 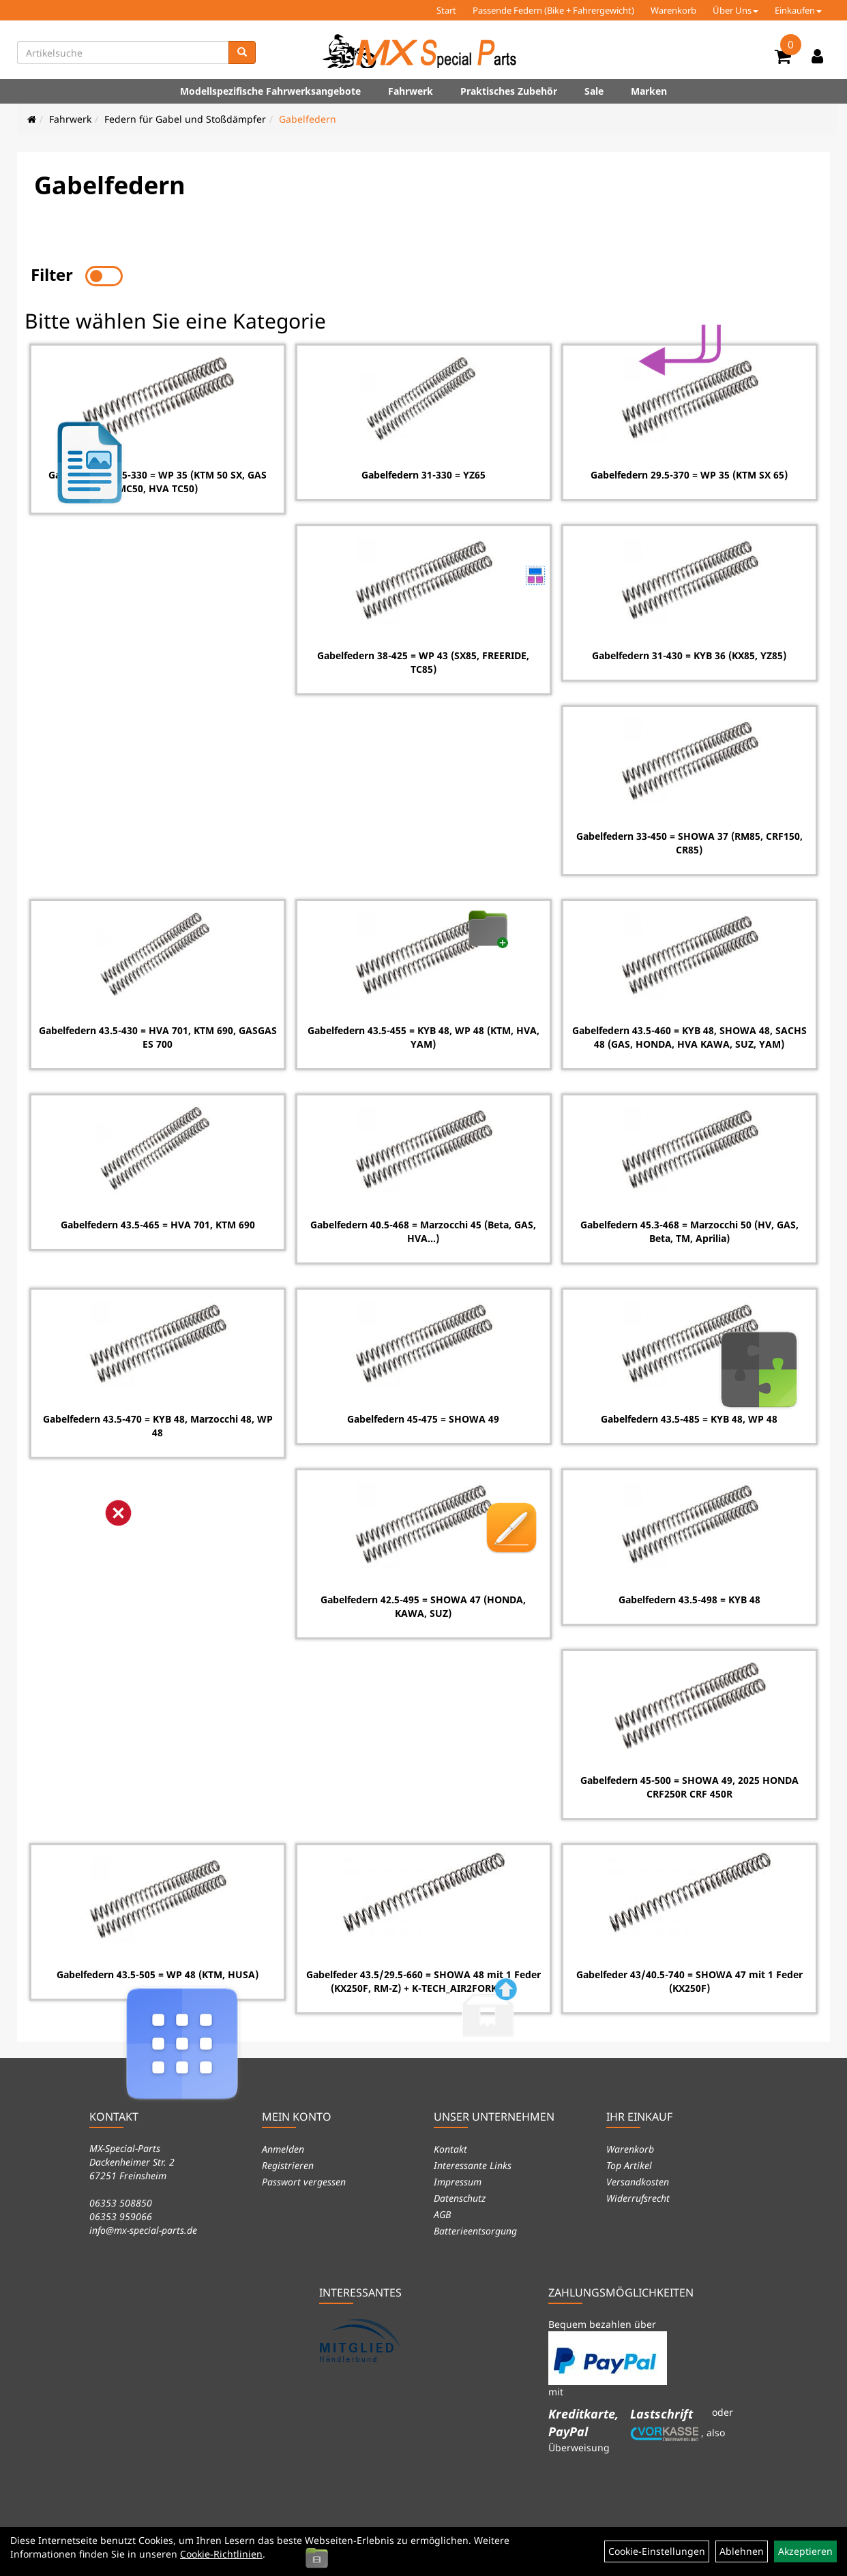 I want to click on stop or cancel the current action, so click(x=118, y=1513).